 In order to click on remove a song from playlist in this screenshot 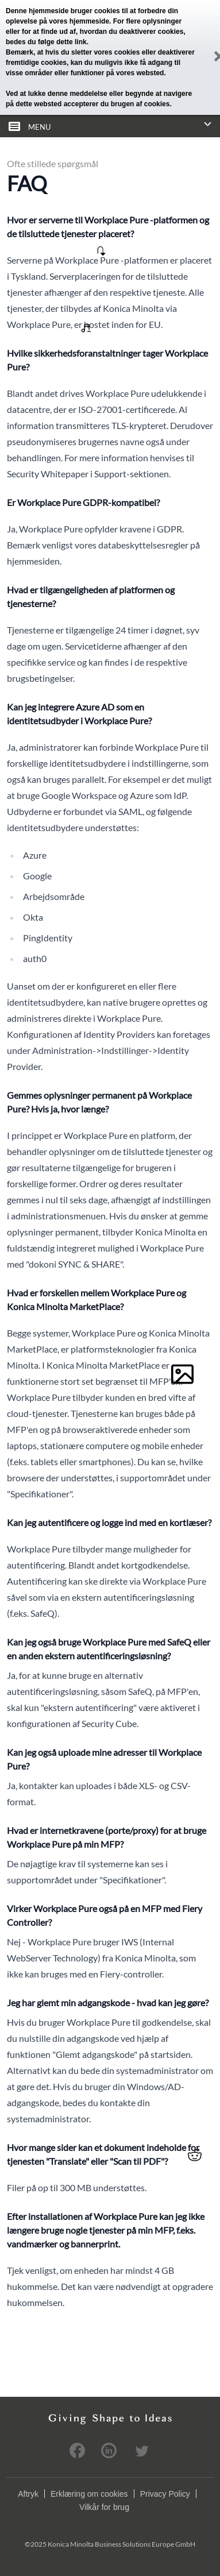, I will do `click(86, 328)`.